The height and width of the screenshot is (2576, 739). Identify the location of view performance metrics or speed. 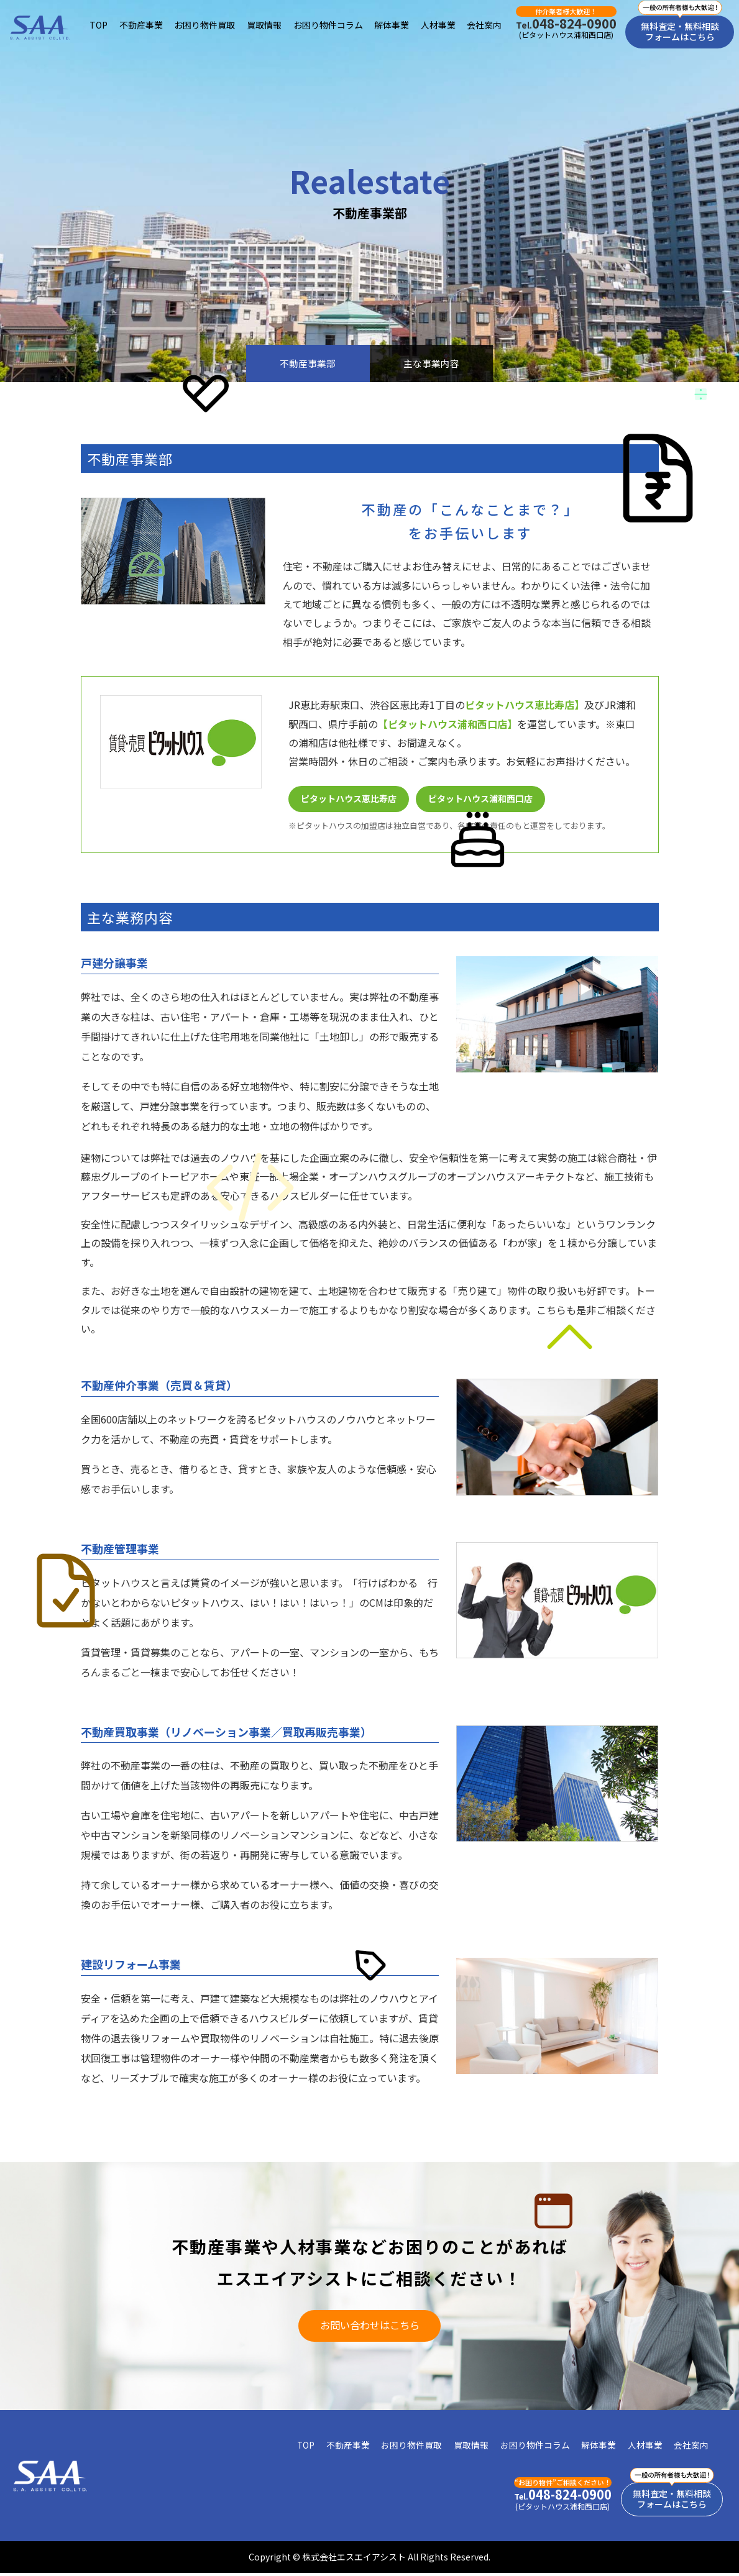
(147, 566).